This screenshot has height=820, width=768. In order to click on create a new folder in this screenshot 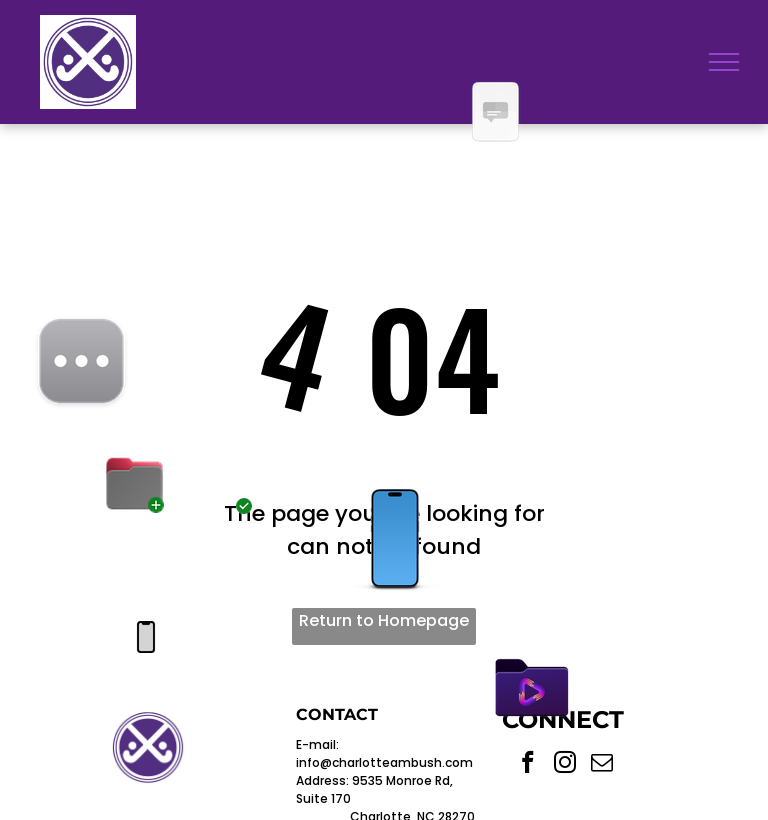, I will do `click(134, 483)`.